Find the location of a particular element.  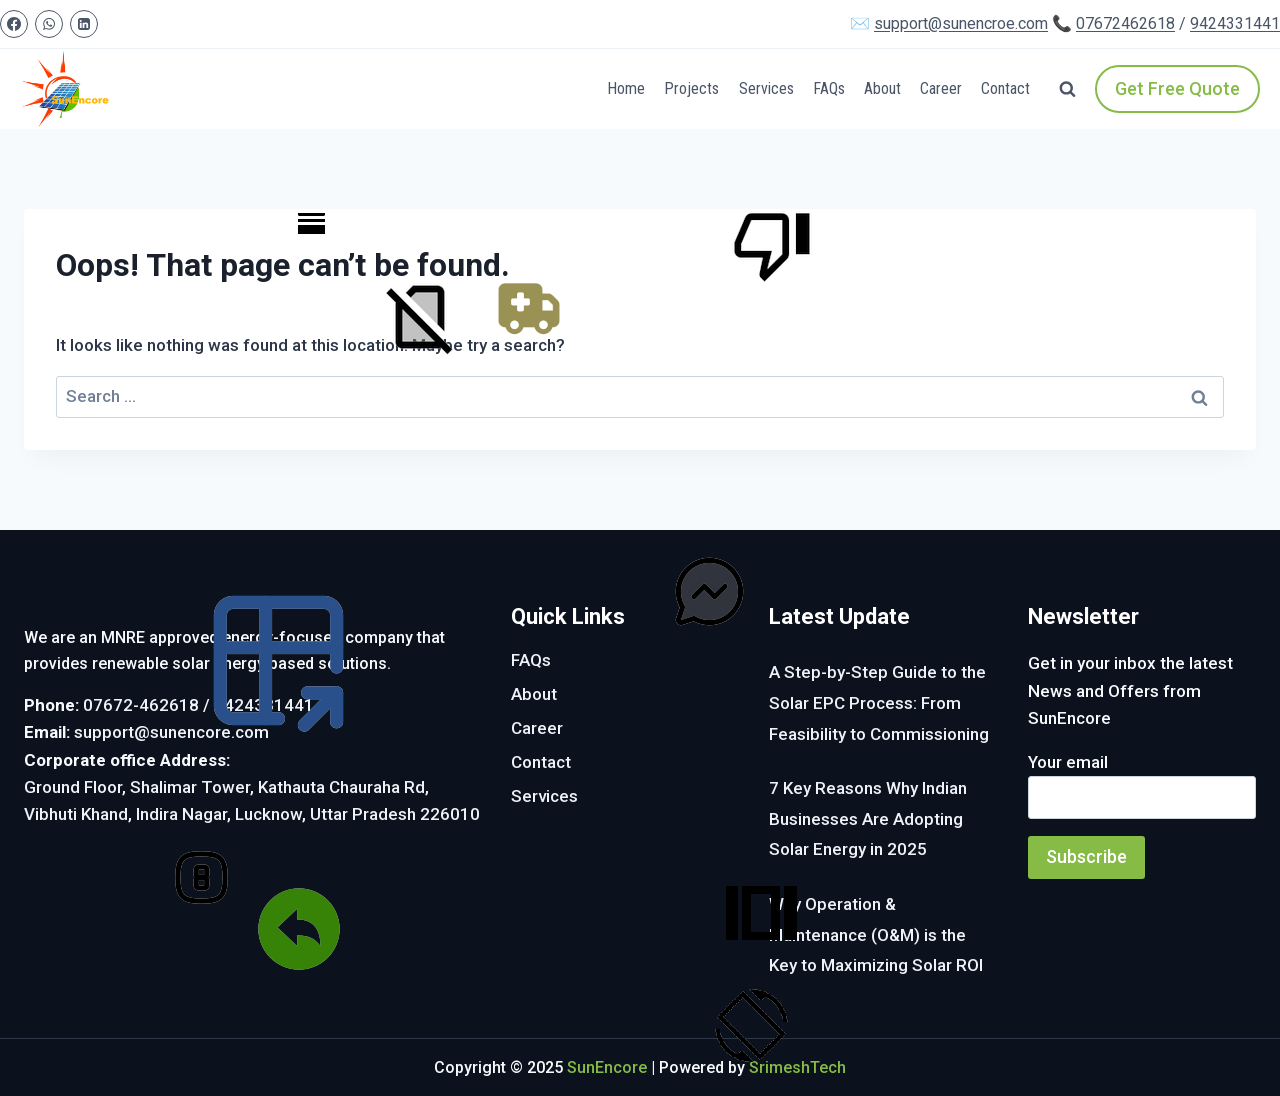

switch to column or array view layout is located at coordinates (759, 915).